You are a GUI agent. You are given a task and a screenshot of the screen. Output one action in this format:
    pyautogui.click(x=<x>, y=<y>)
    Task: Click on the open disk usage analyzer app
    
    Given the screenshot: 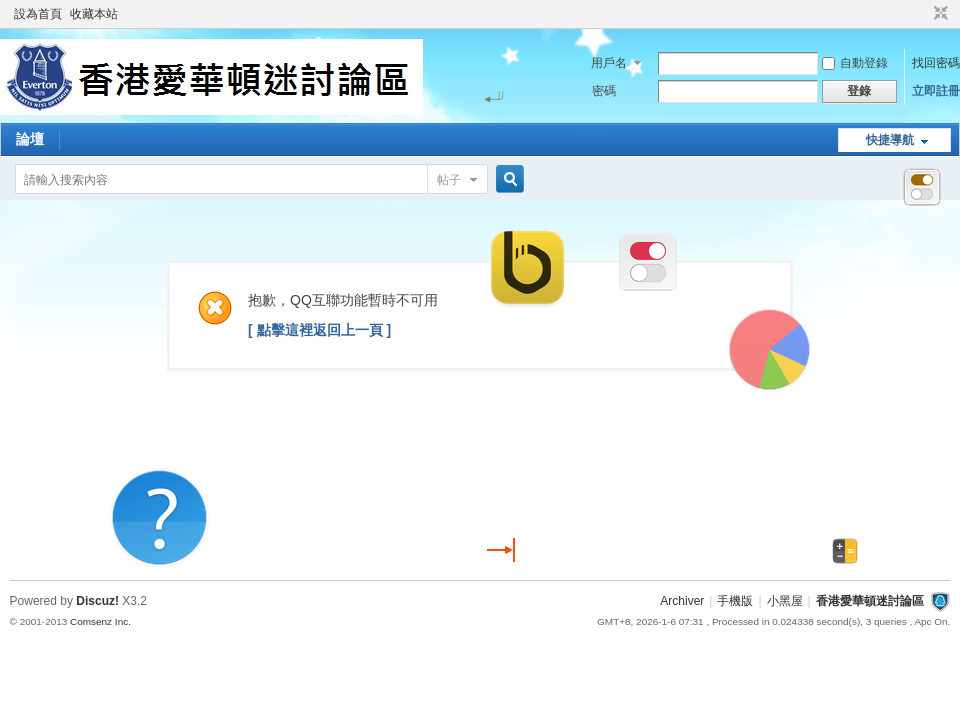 What is the action you would take?
    pyautogui.click(x=769, y=349)
    